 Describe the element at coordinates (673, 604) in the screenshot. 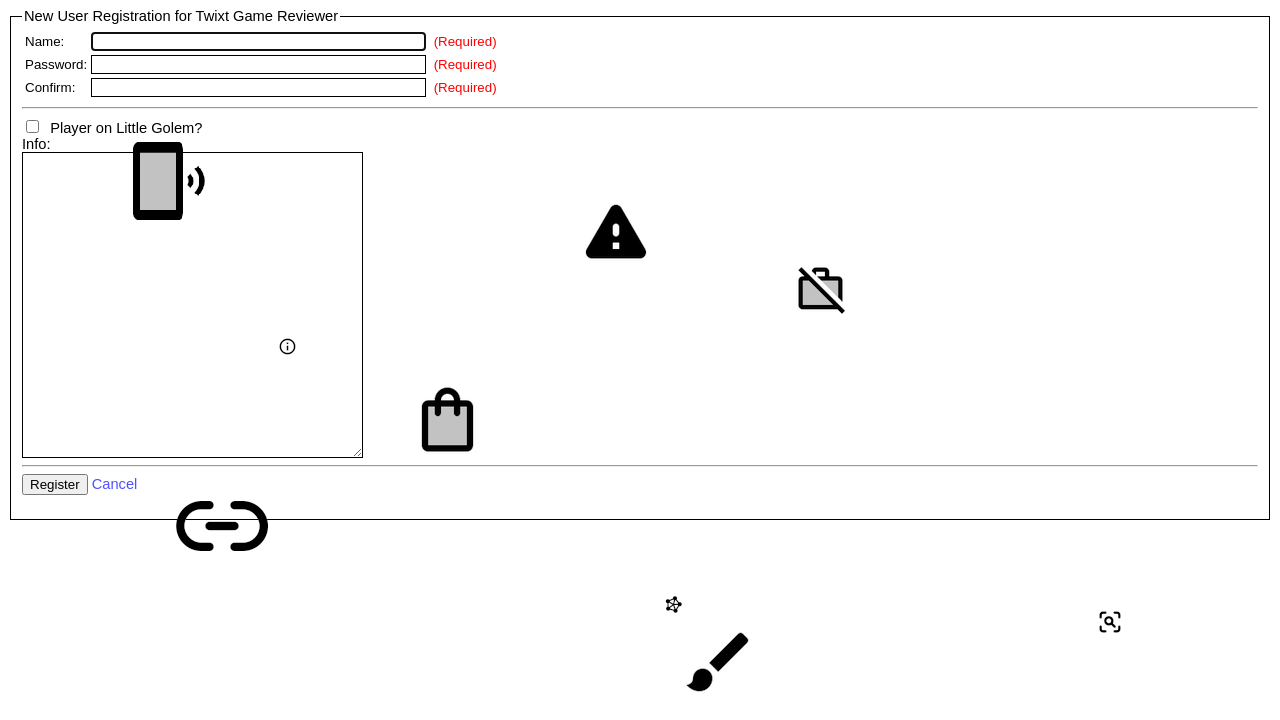

I see `connect to the fediverse network` at that location.